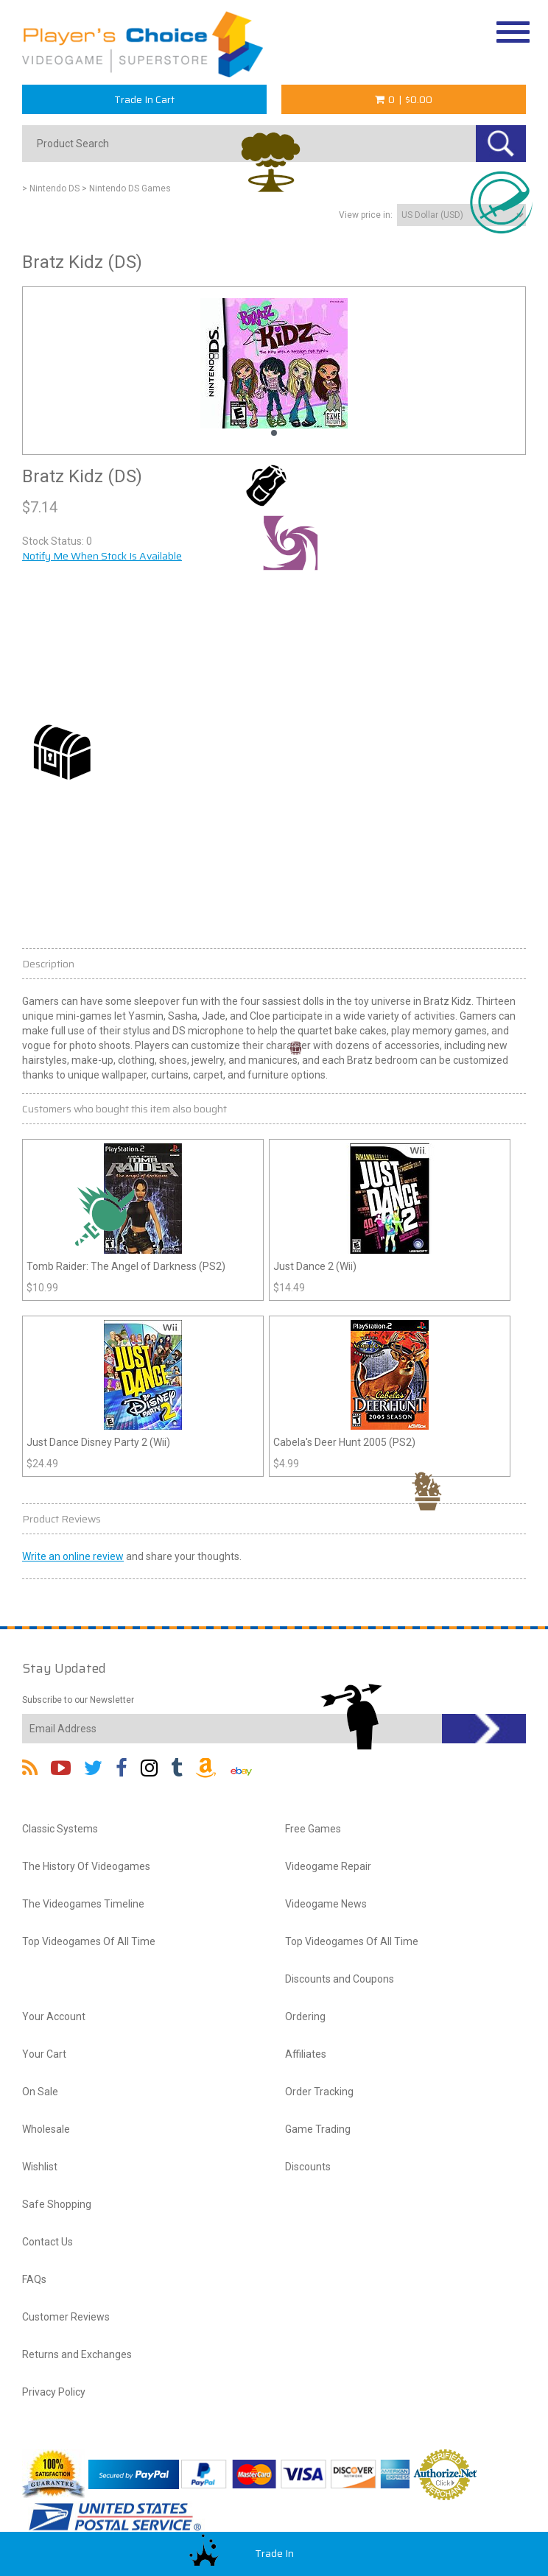 This screenshot has width=548, height=2576. What do you see at coordinates (105, 1216) in the screenshot?
I see `perform a slashing attack` at bounding box center [105, 1216].